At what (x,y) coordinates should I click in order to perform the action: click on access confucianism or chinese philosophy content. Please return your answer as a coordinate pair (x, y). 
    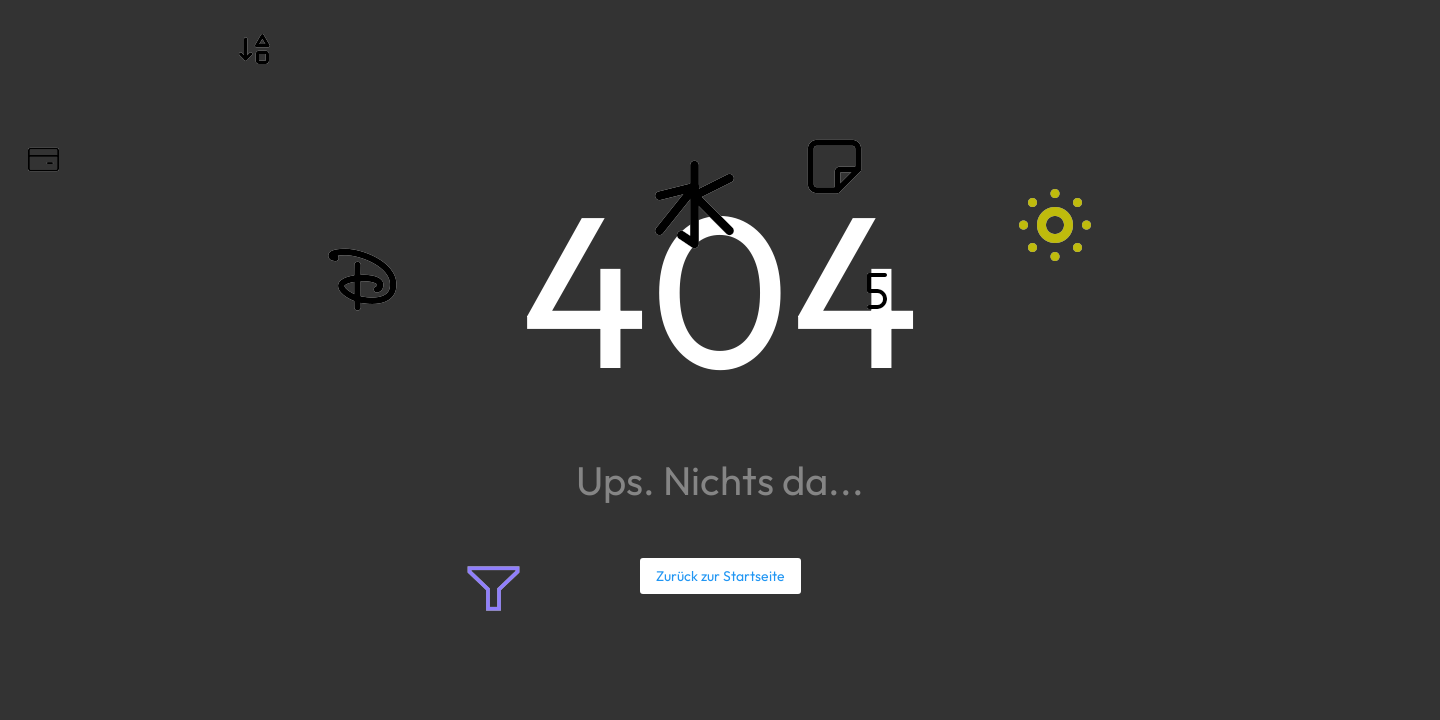
    Looking at the image, I should click on (694, 204).